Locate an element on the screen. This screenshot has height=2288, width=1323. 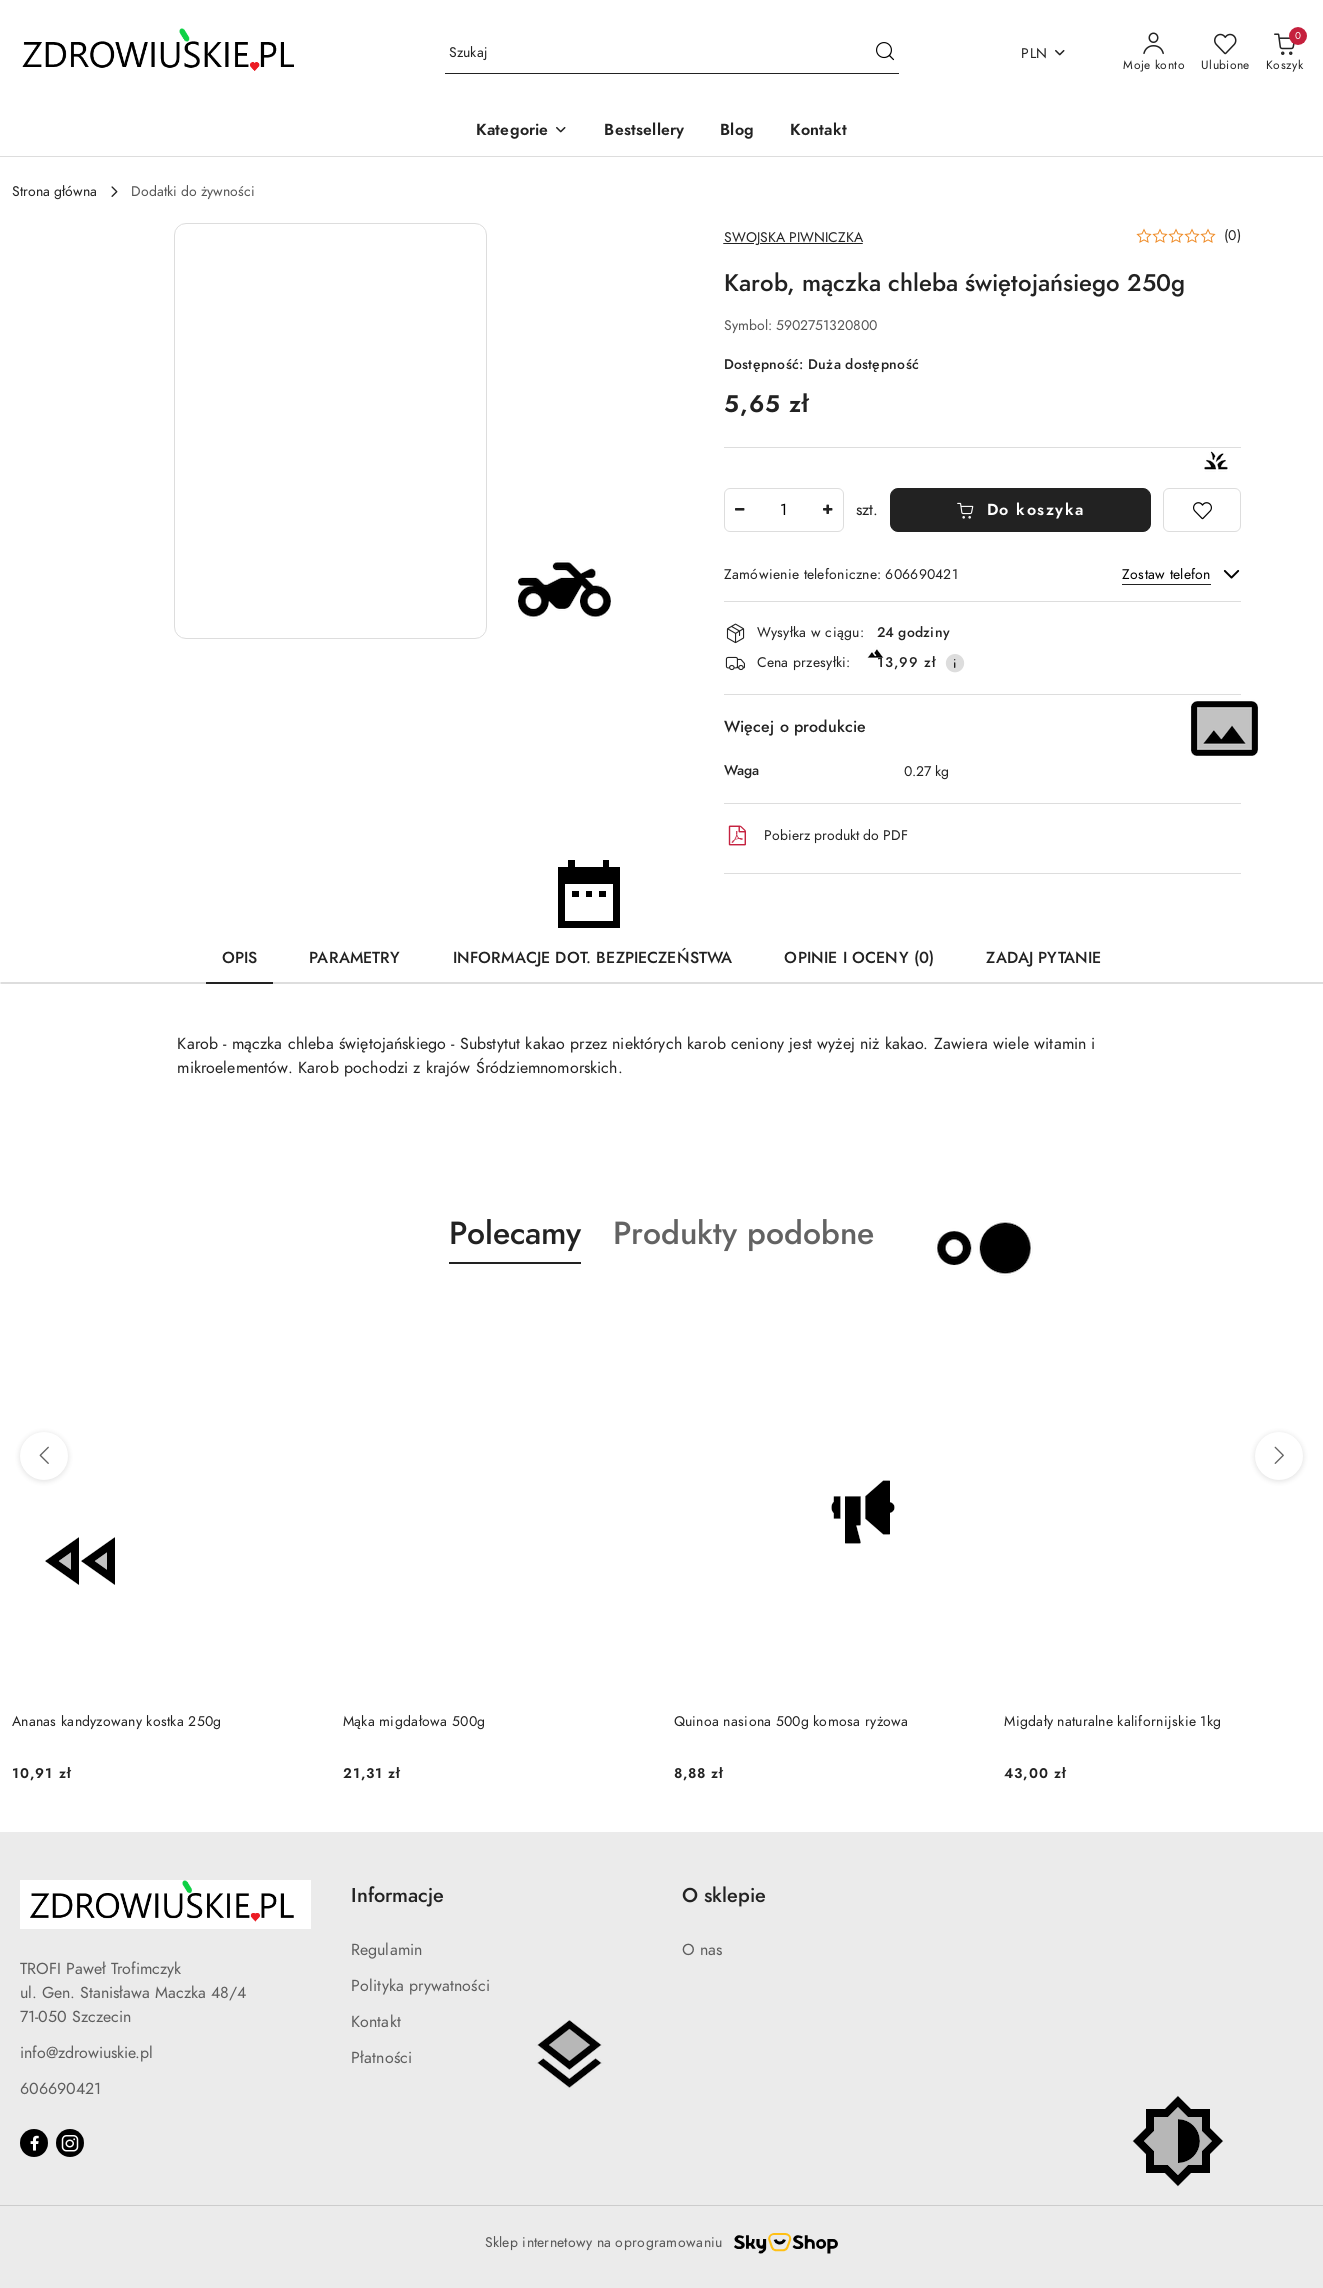
select a date range is located at coordinates (589, 894).